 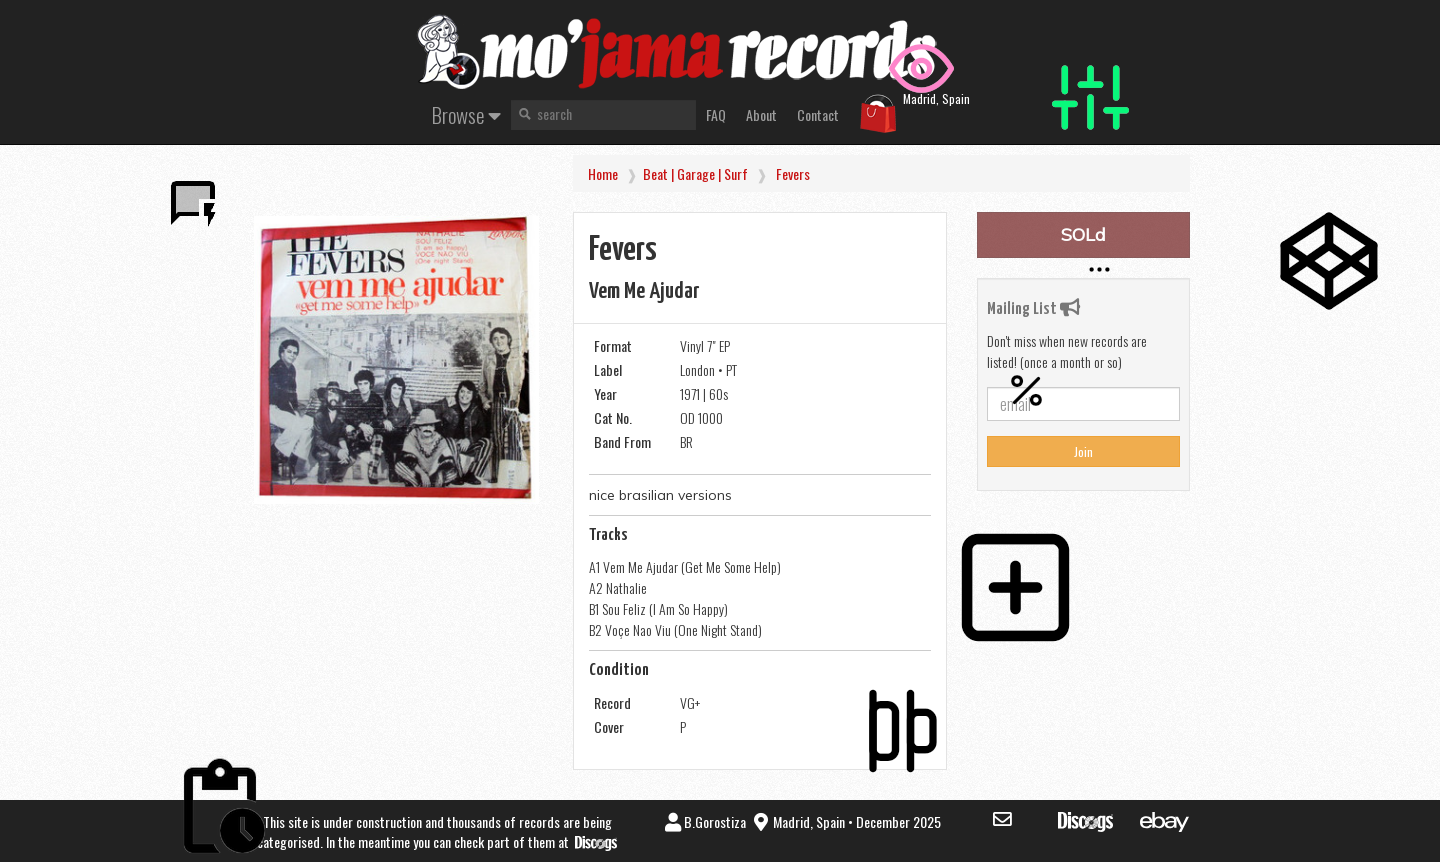 I want to click on view tasks awaiting completion, so click(x=220, y=808).